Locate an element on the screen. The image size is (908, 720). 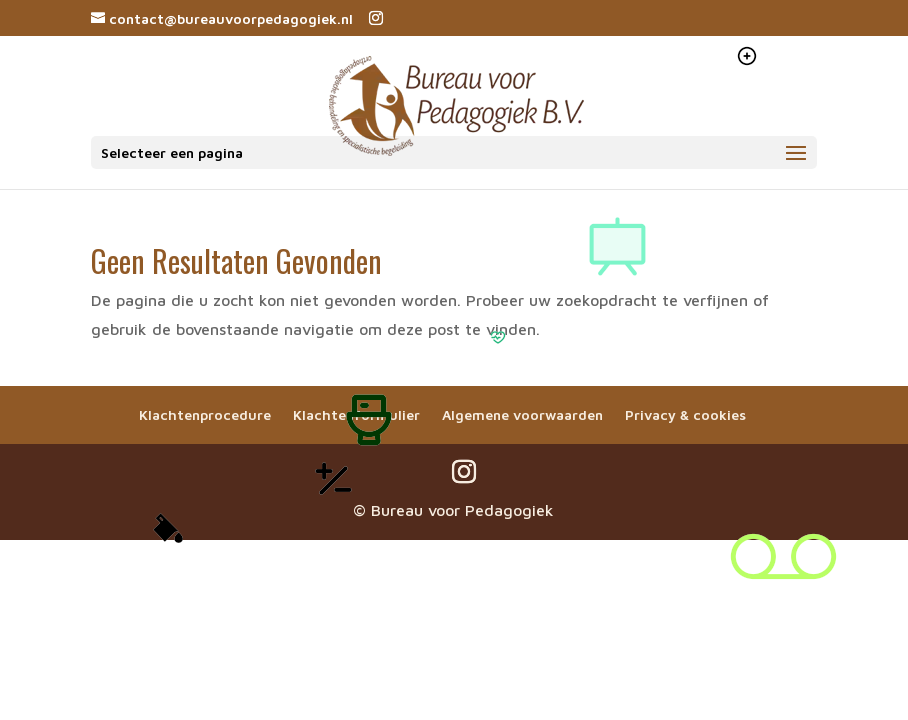
find nearby restrooms is located at coordinates (369, 419).